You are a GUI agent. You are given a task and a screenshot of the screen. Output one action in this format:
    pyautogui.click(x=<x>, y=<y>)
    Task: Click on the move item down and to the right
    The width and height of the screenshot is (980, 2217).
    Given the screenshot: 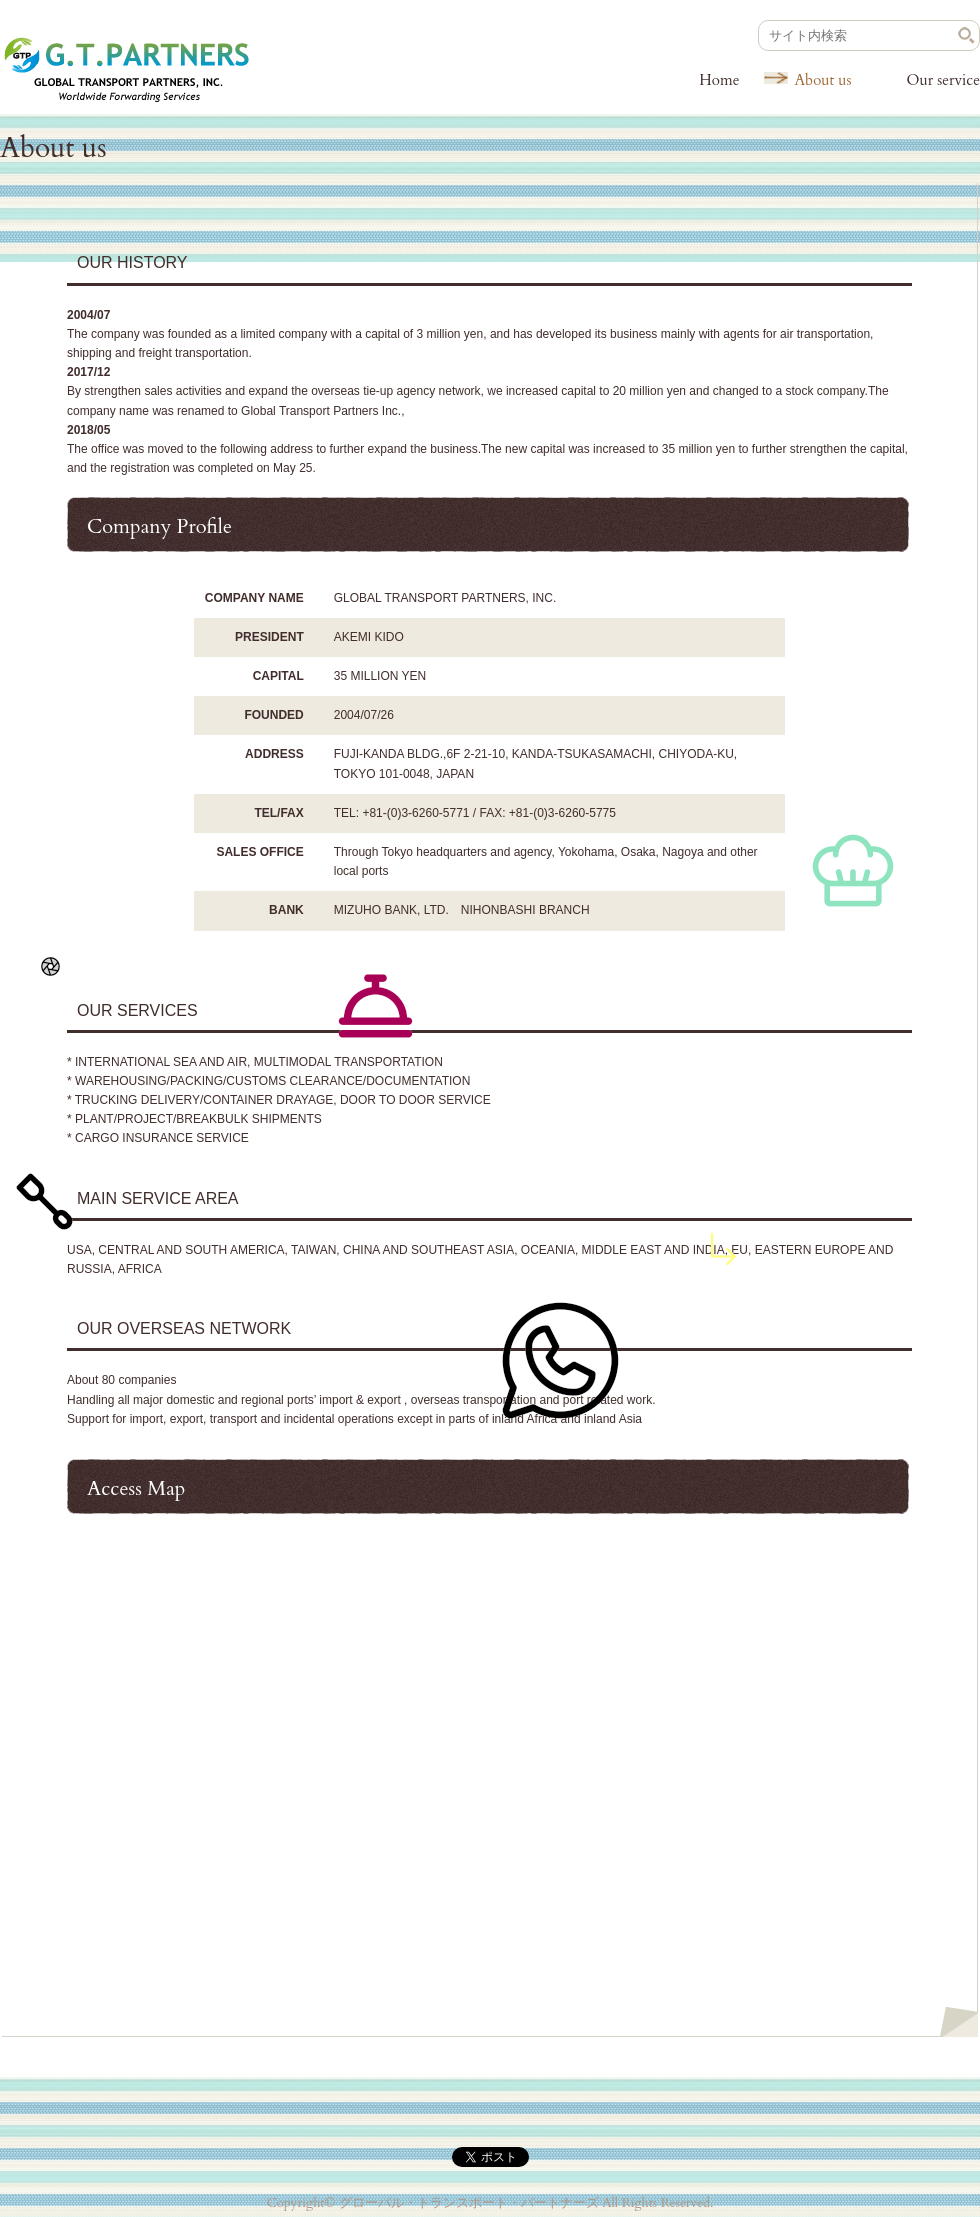 What is the action you would take?
    pyautogui.click(x=721, y=1249)
    